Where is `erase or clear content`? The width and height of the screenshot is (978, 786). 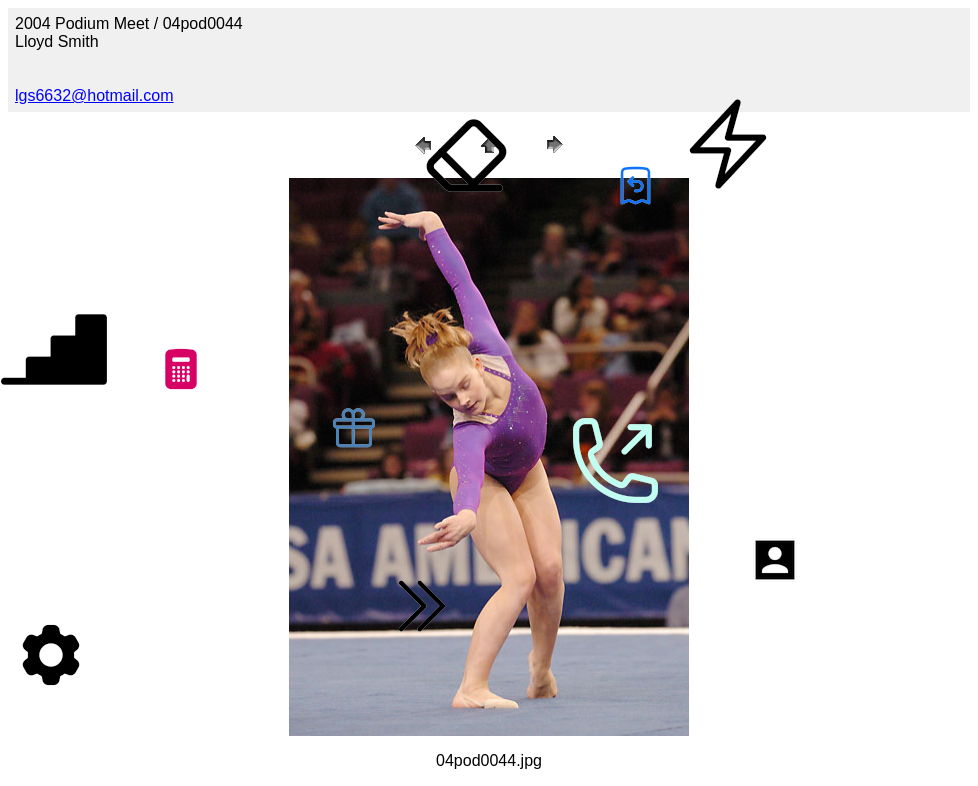 erase or clear content is located at coordinates (466, 155).